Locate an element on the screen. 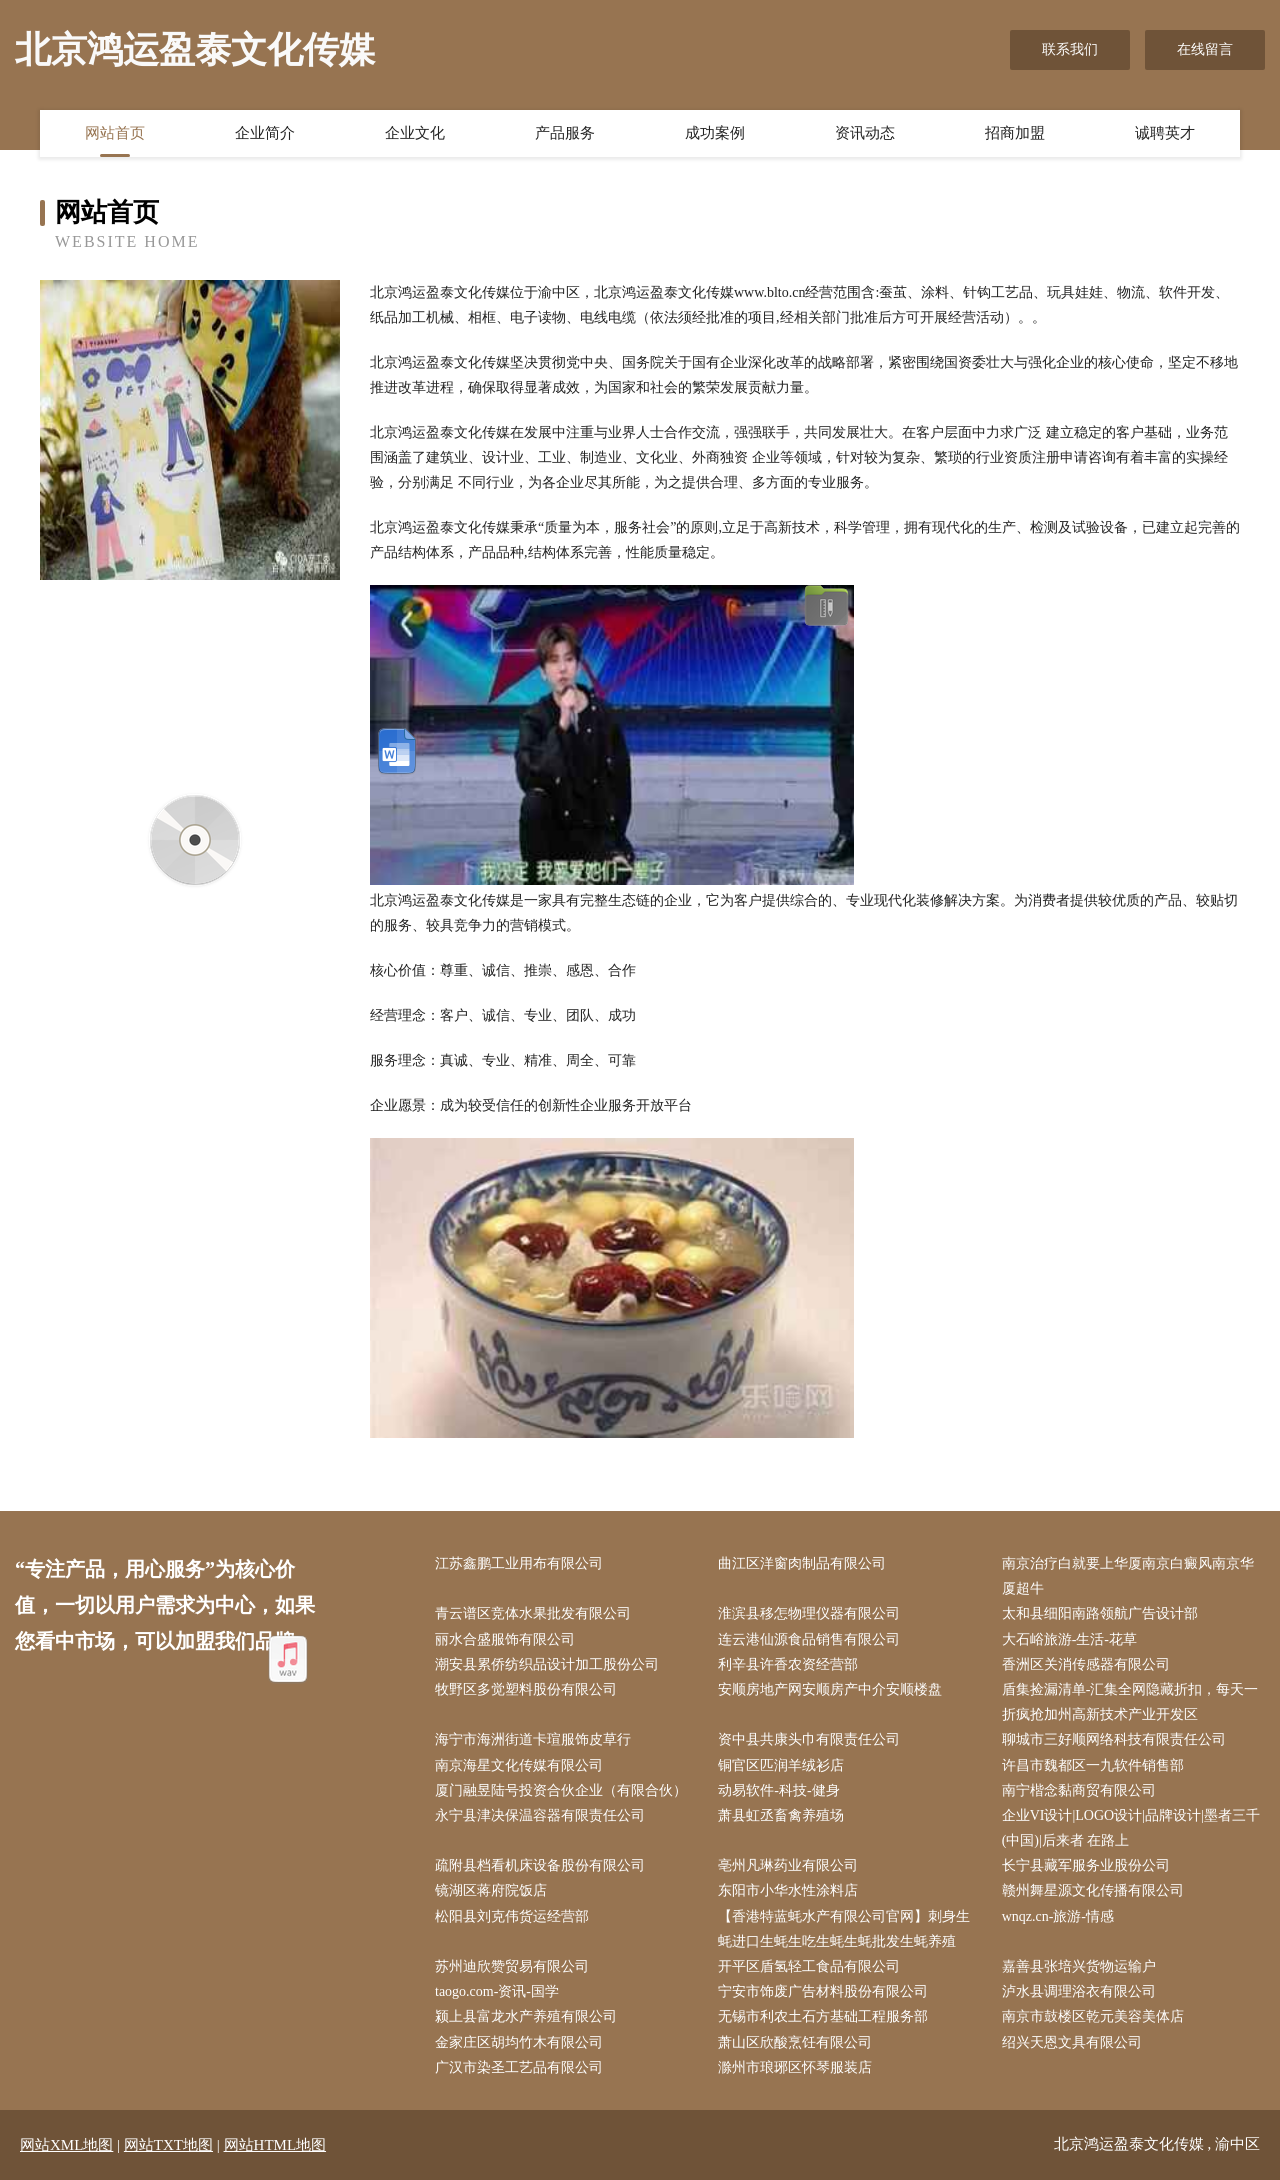  a wav audio file is located at coordinates (288, 1659).